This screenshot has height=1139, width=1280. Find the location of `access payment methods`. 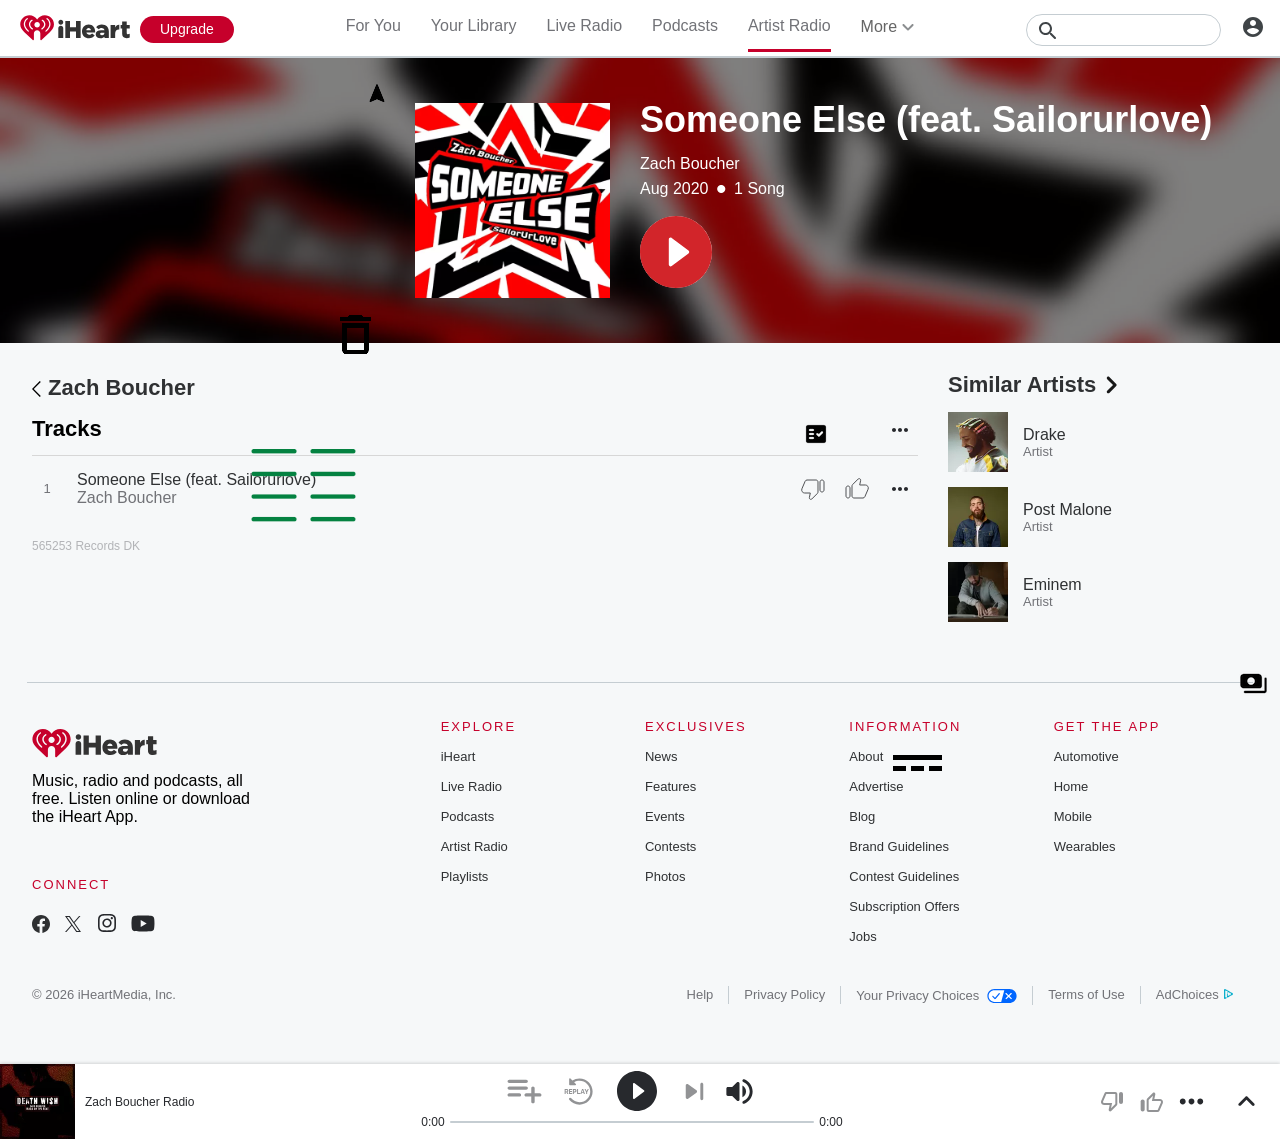

access payment methods is located at coordinates (1253, 683).